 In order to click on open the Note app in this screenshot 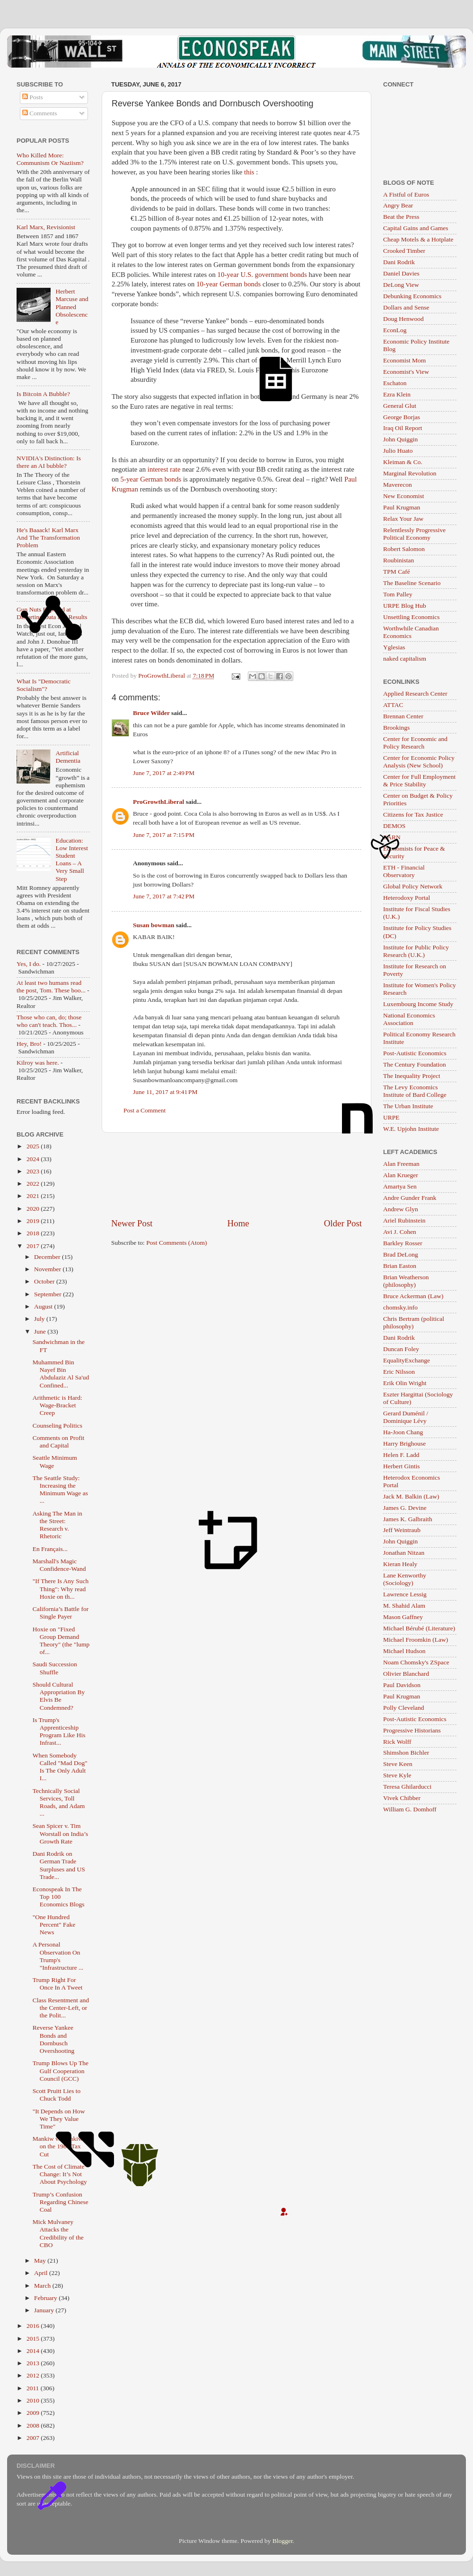, I will do `click(357, 1118)`.